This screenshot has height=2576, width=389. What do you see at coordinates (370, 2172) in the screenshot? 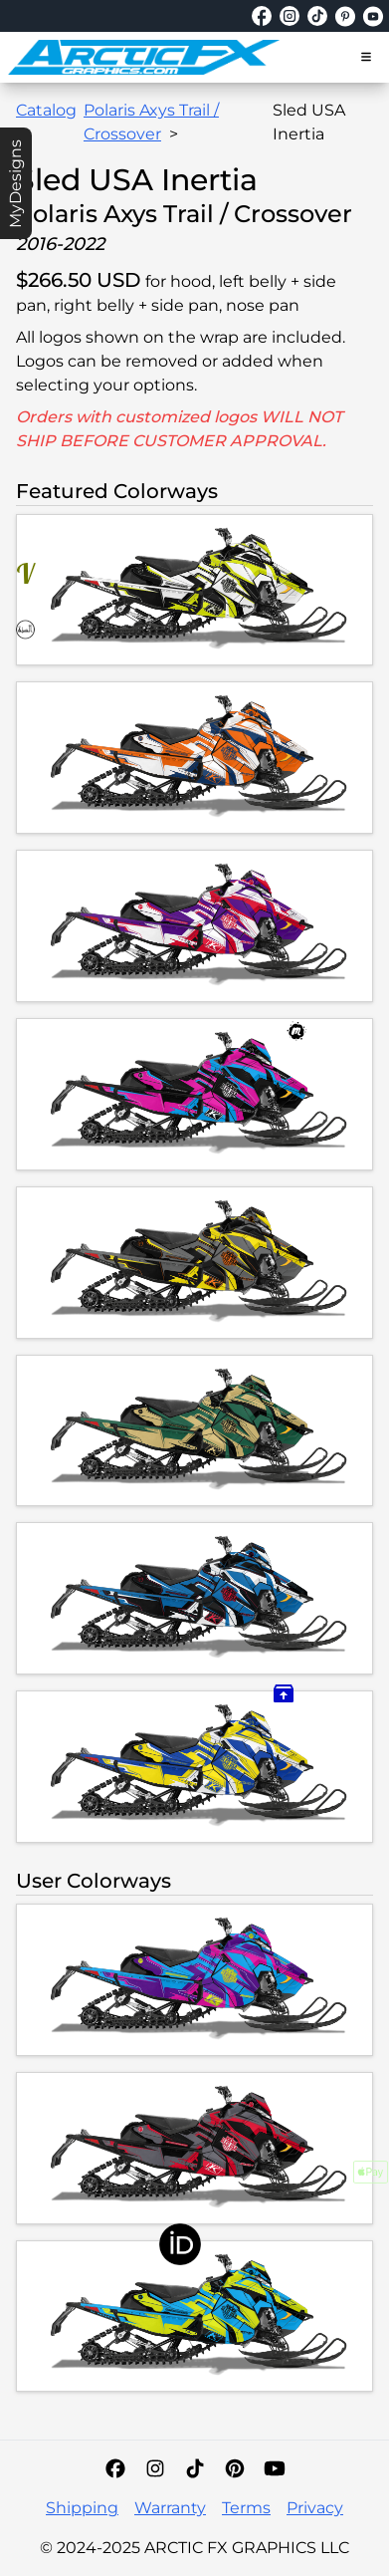
I see `pay with Apple Pay` at bounding box center [370, 2172].